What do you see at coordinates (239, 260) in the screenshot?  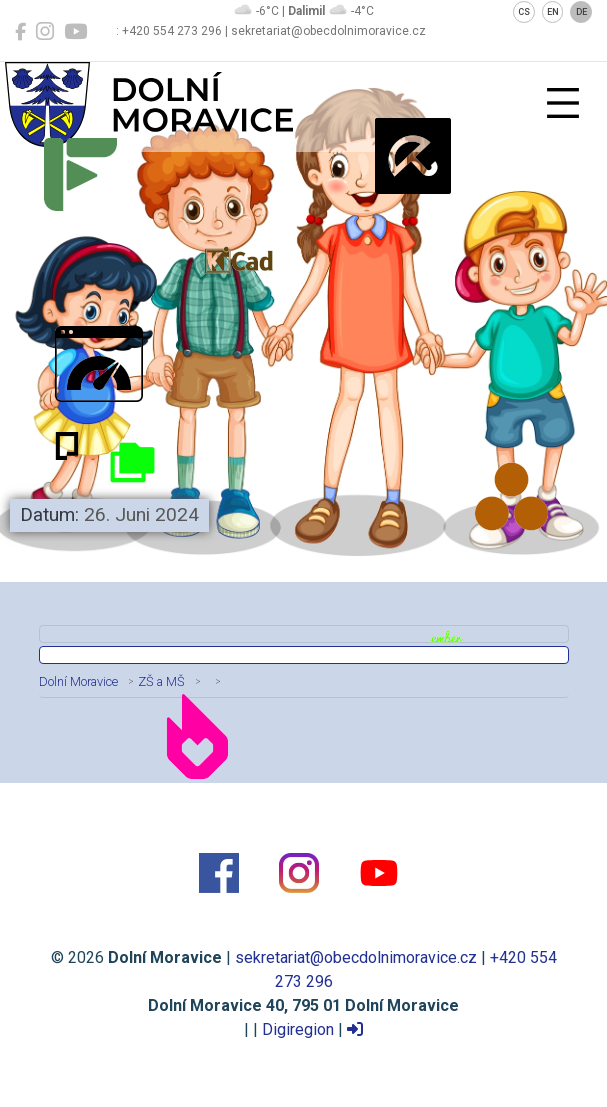 I see `open KiCad electronic design automation software` at bounding box center [239, 260].